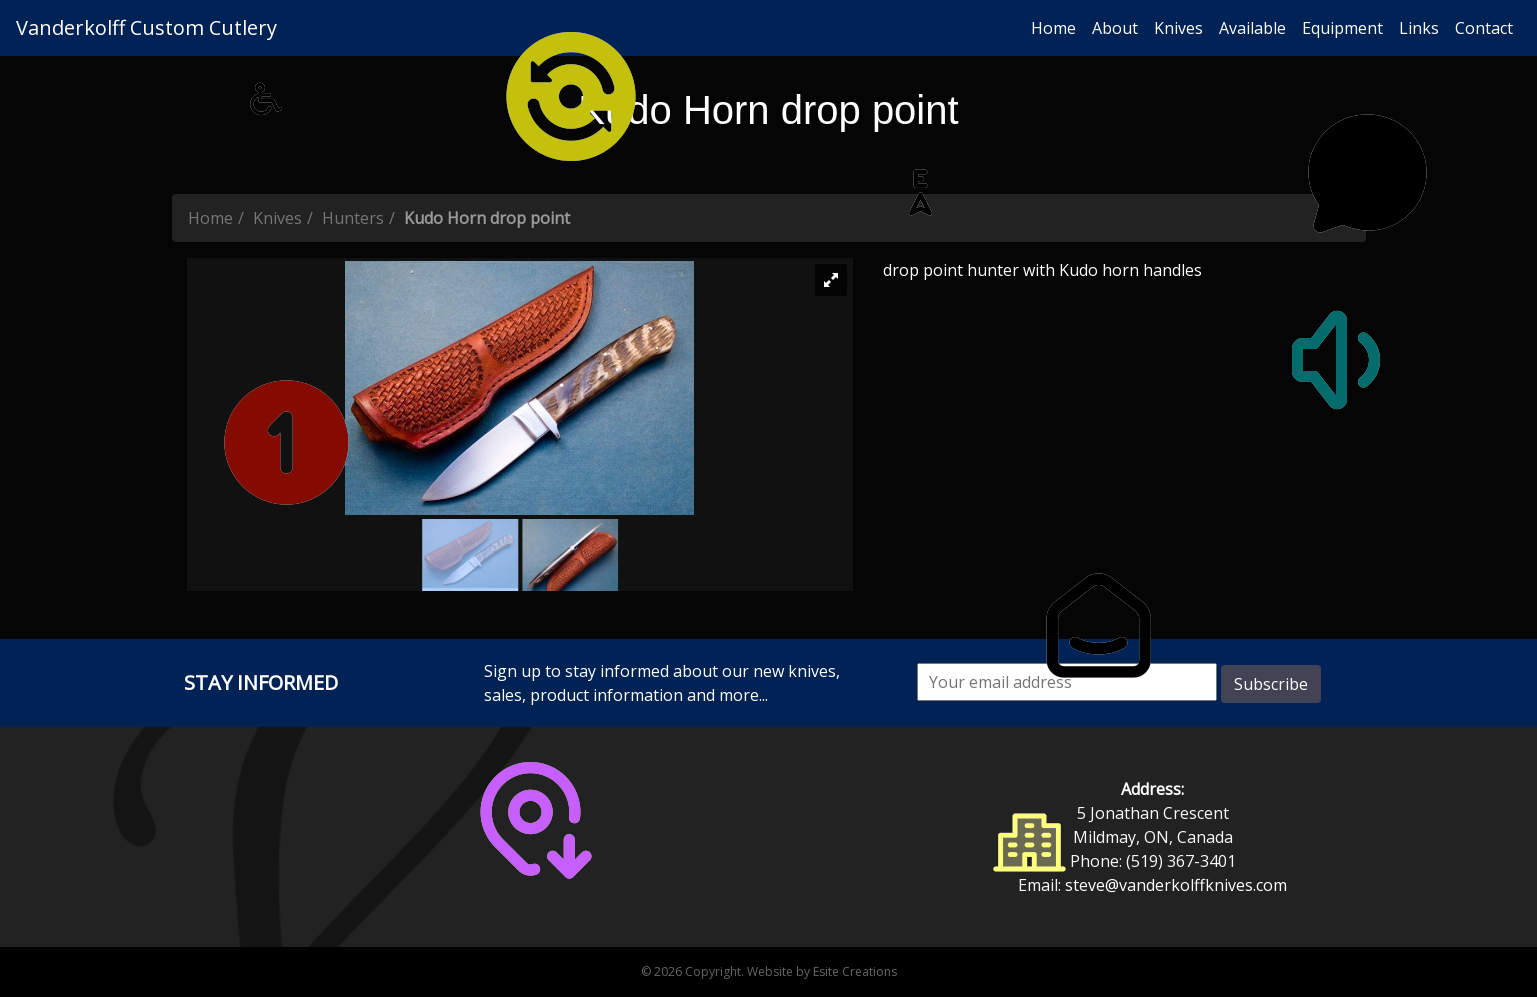 The height and width of the screenshot is (997, 1537). Describe the element at coordinates (920, 192) in the screenshot. I see `navigate east direction` at that location.